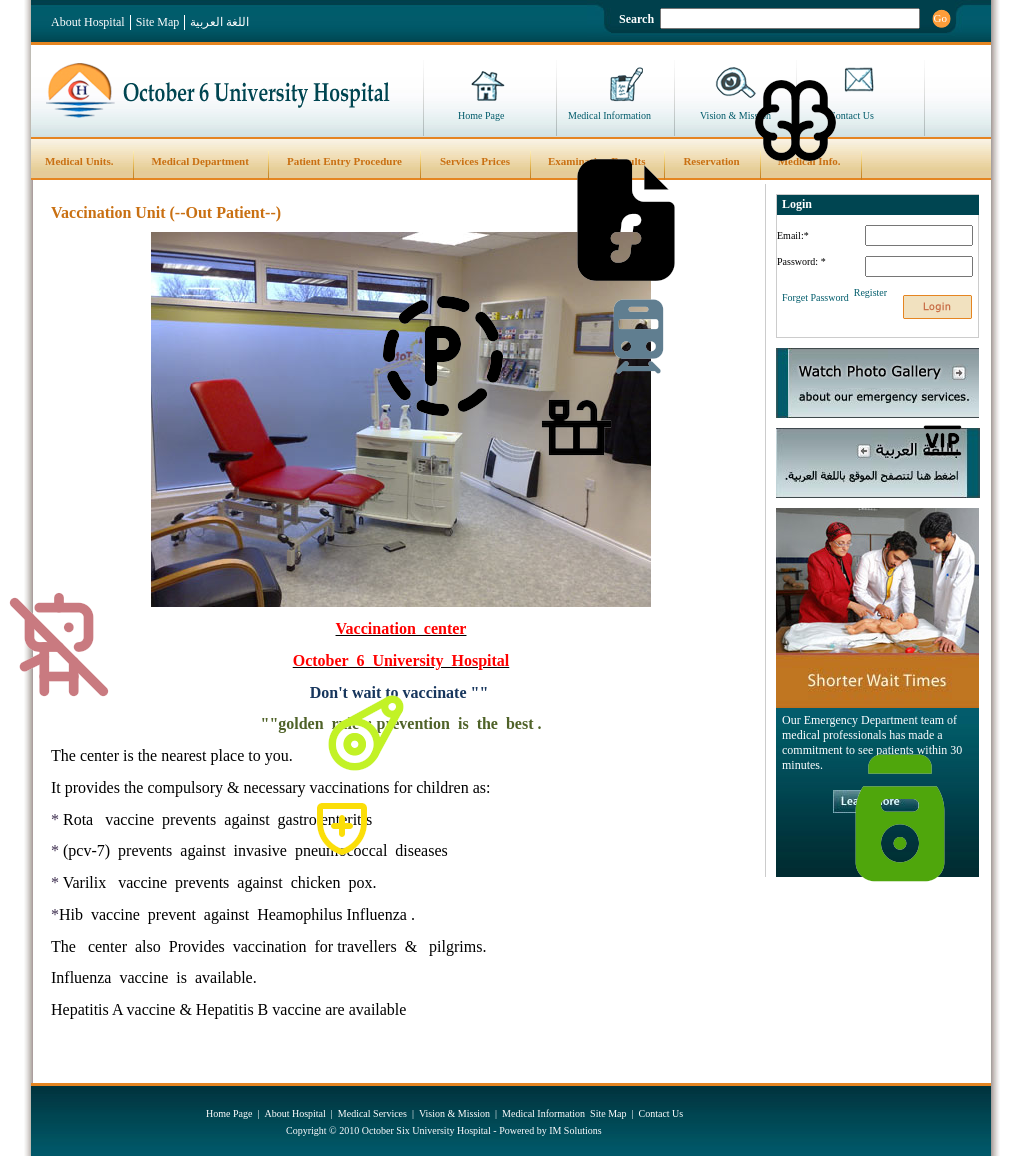 The image size is (1022, 1156). Describe the element at coordinates (900, 818) in the screenshot. I see `indicates dairy or milk product category` at that location.